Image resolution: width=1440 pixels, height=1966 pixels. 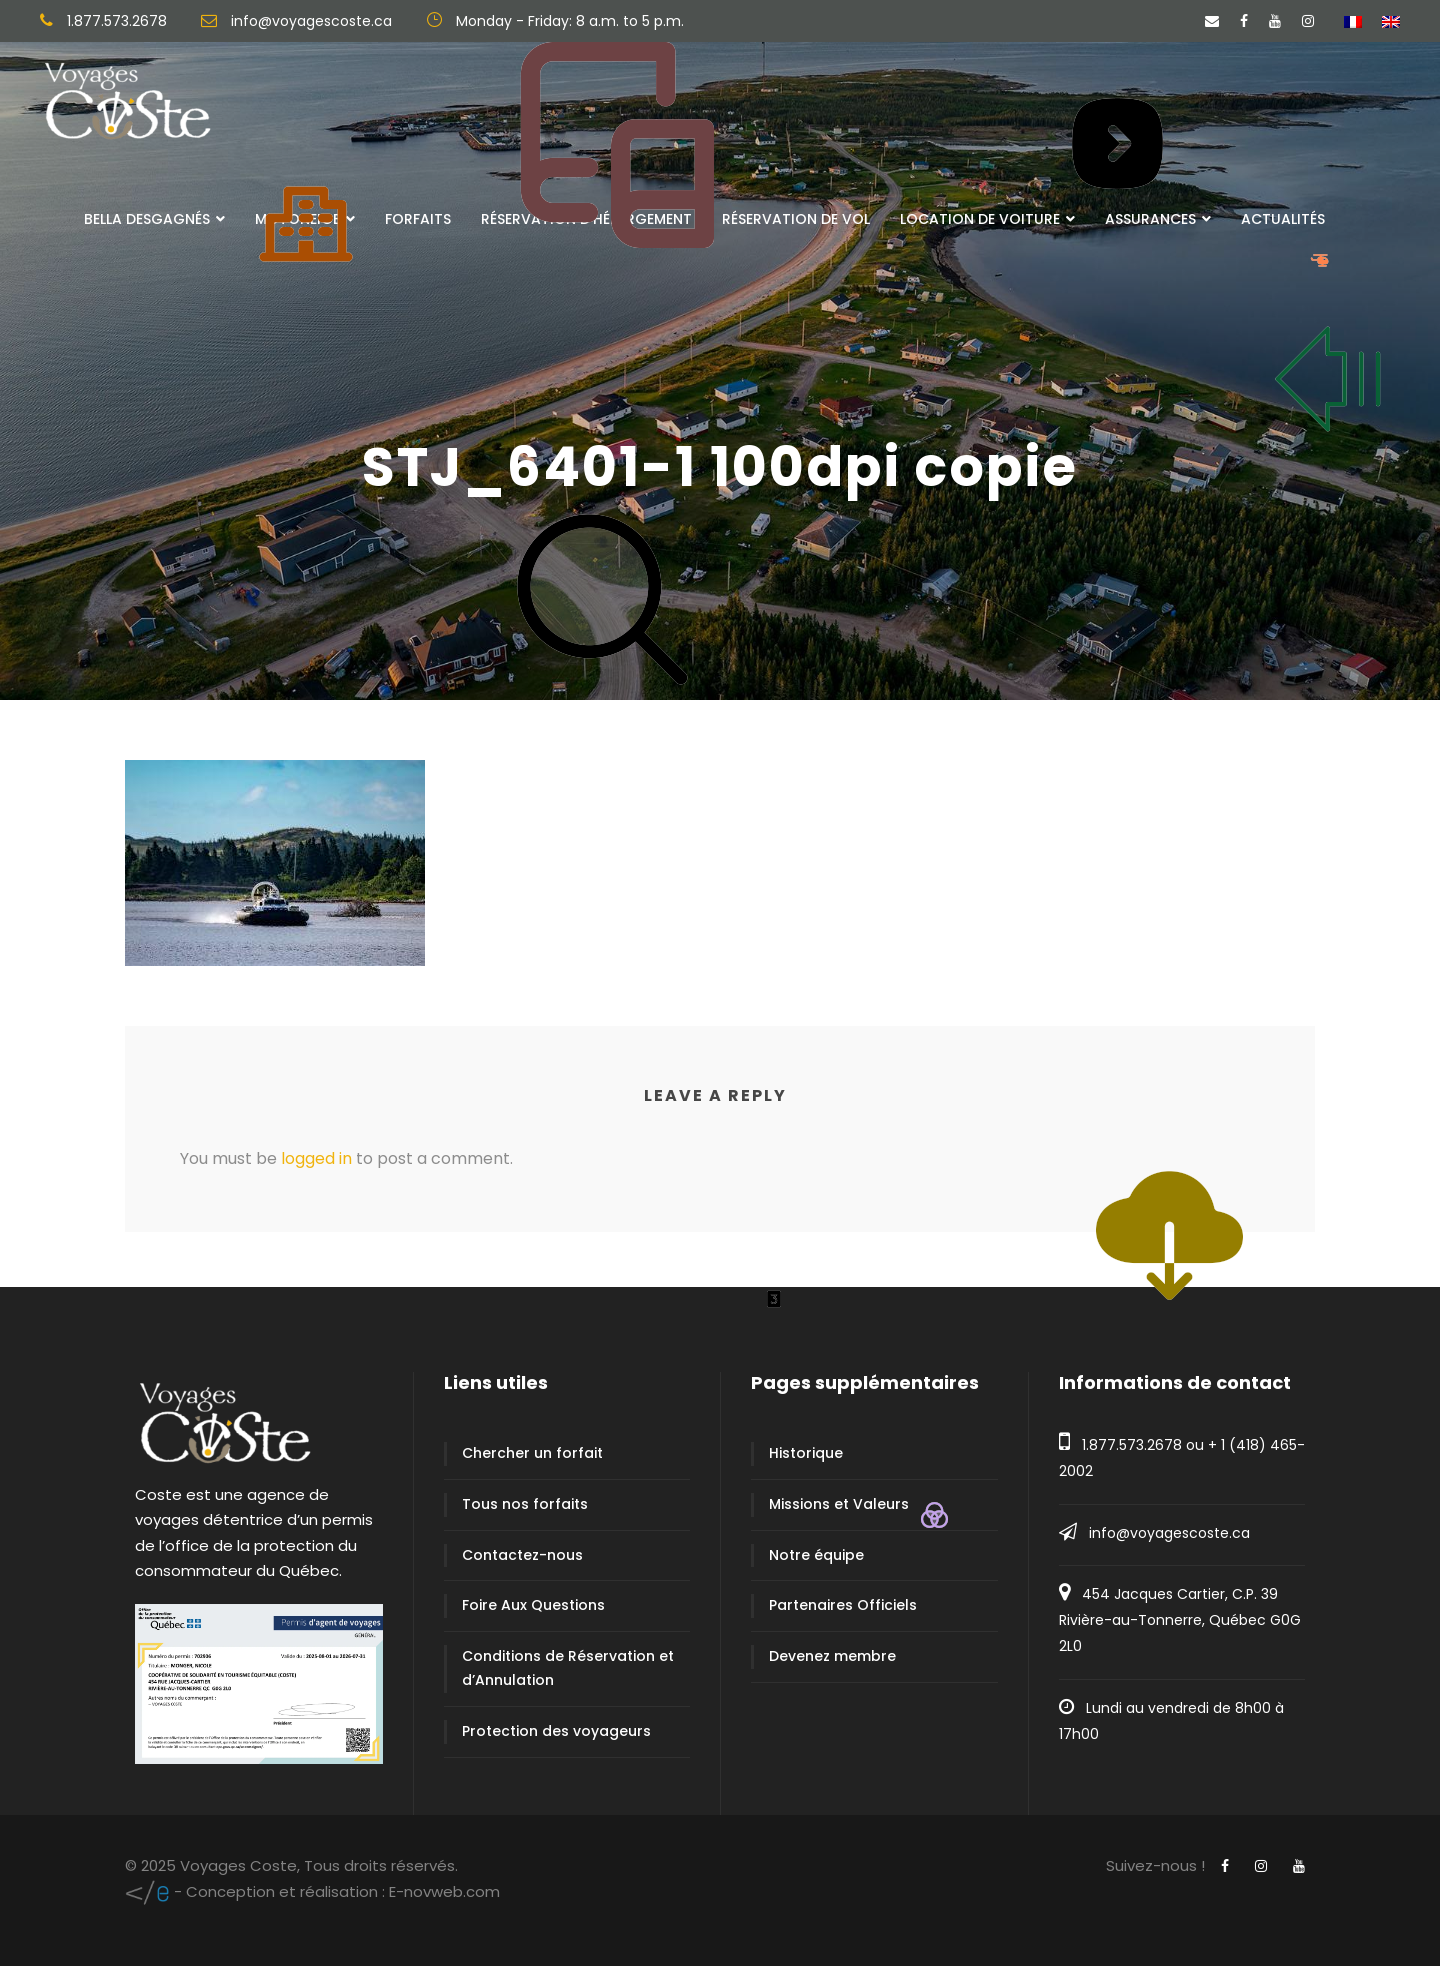 I want to click on clone a repository, so click(x=611, y=145).